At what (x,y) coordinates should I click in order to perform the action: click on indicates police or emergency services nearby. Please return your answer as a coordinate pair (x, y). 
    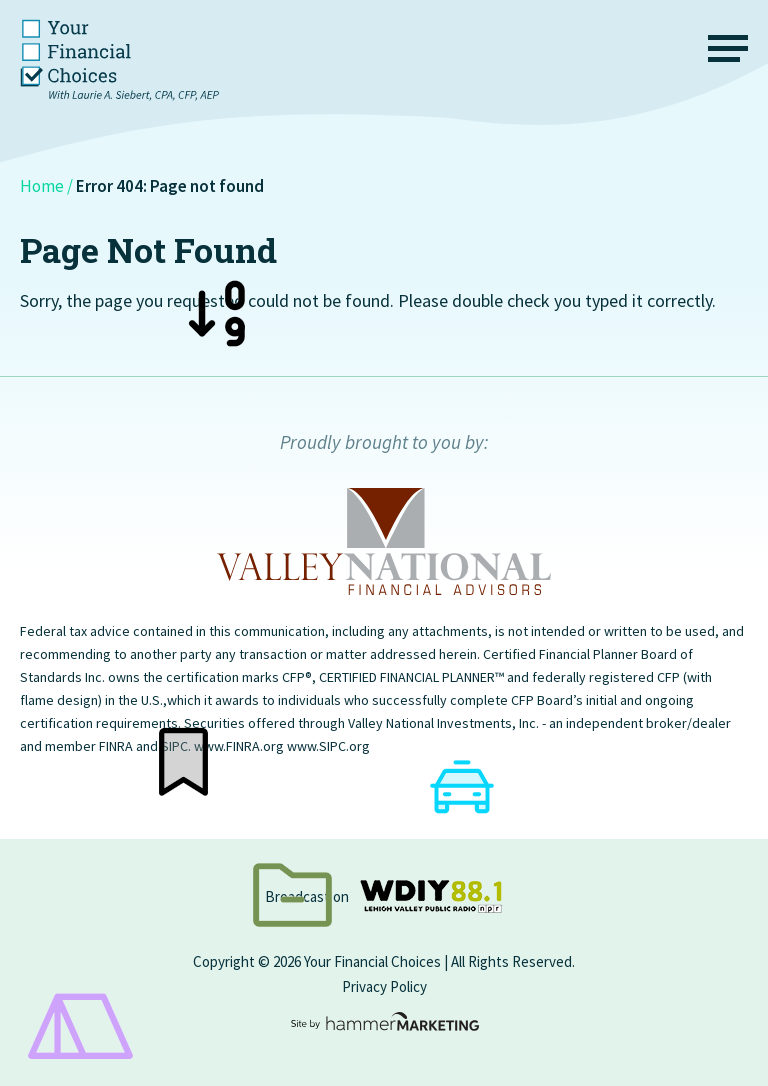
    Looking at the image, I should click on (462, 790).